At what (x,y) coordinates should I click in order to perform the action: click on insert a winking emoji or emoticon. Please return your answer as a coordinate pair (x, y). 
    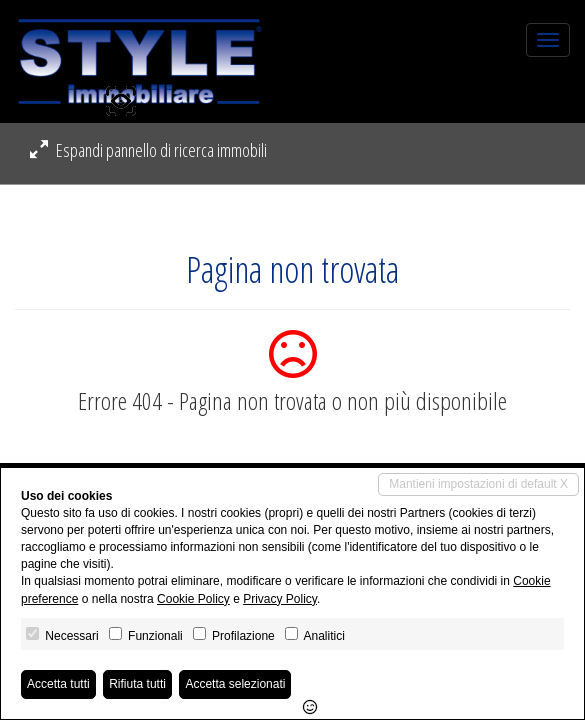
    Looking at the image, I should click on (310, 707).